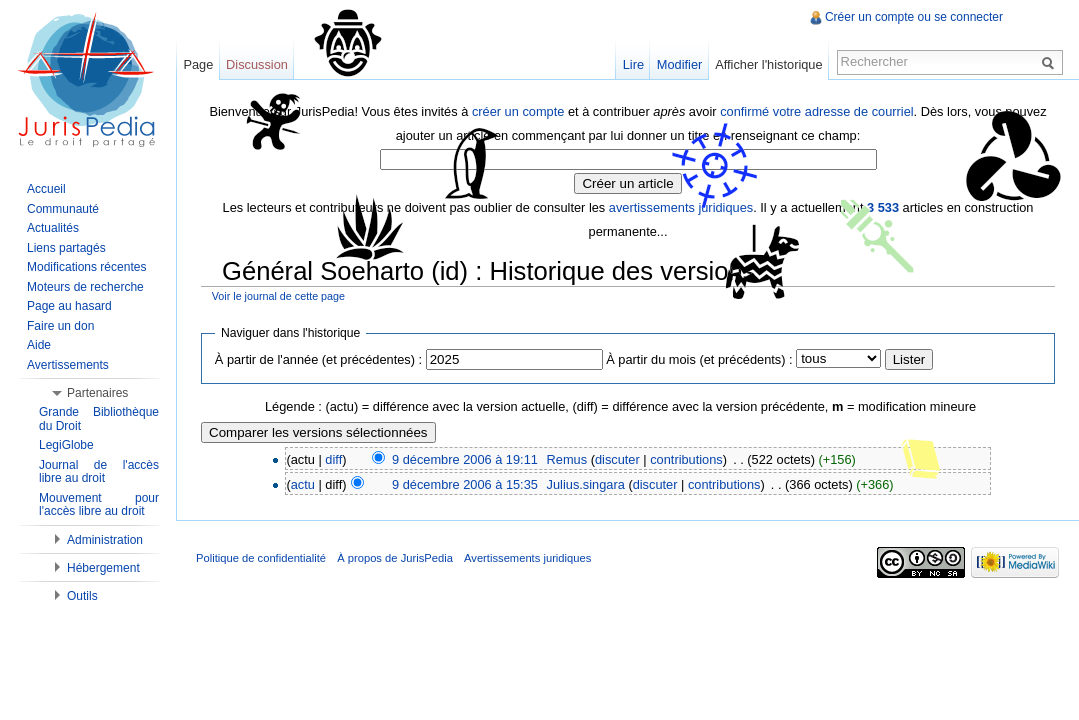 The image size is (1079, 720). What do you see at coordinates (921, 459) in the screenshot?
I see `open a guidebook or manual` at bounding box center [921, 459].